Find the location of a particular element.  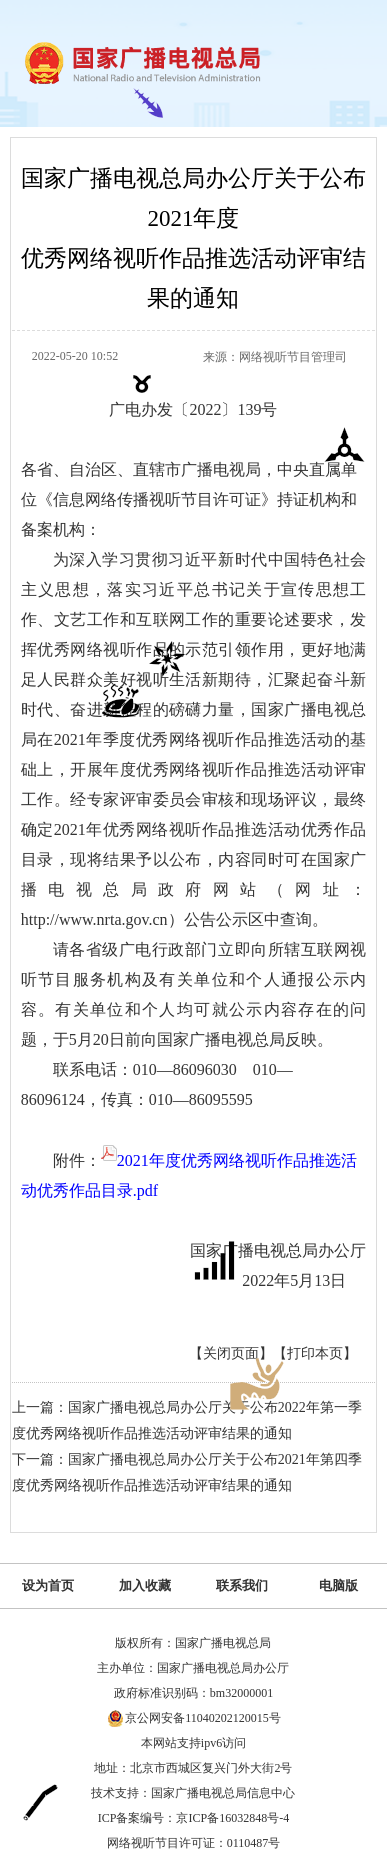

select the lead pipe weapon in a mystery or detective game is located at coordinates (40, 1802).